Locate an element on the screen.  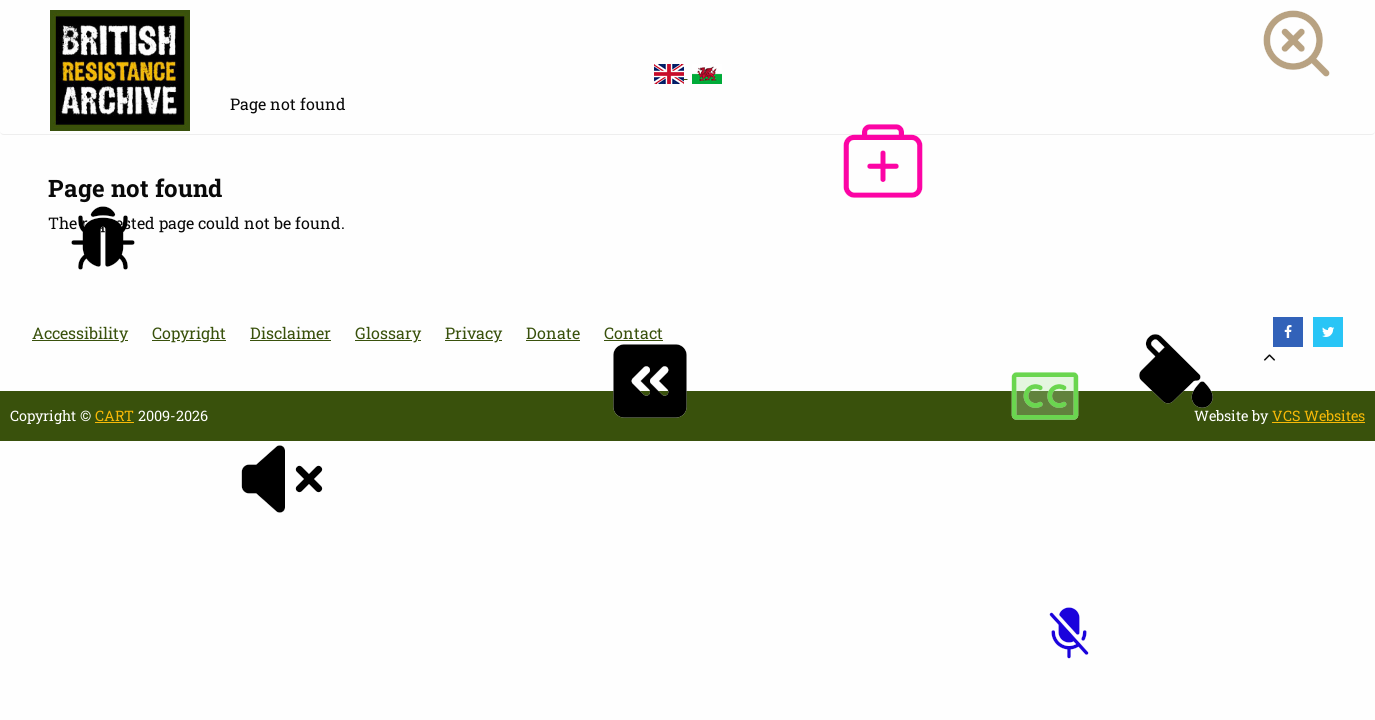
fill an area with color is located at coordinates (1176, 371).